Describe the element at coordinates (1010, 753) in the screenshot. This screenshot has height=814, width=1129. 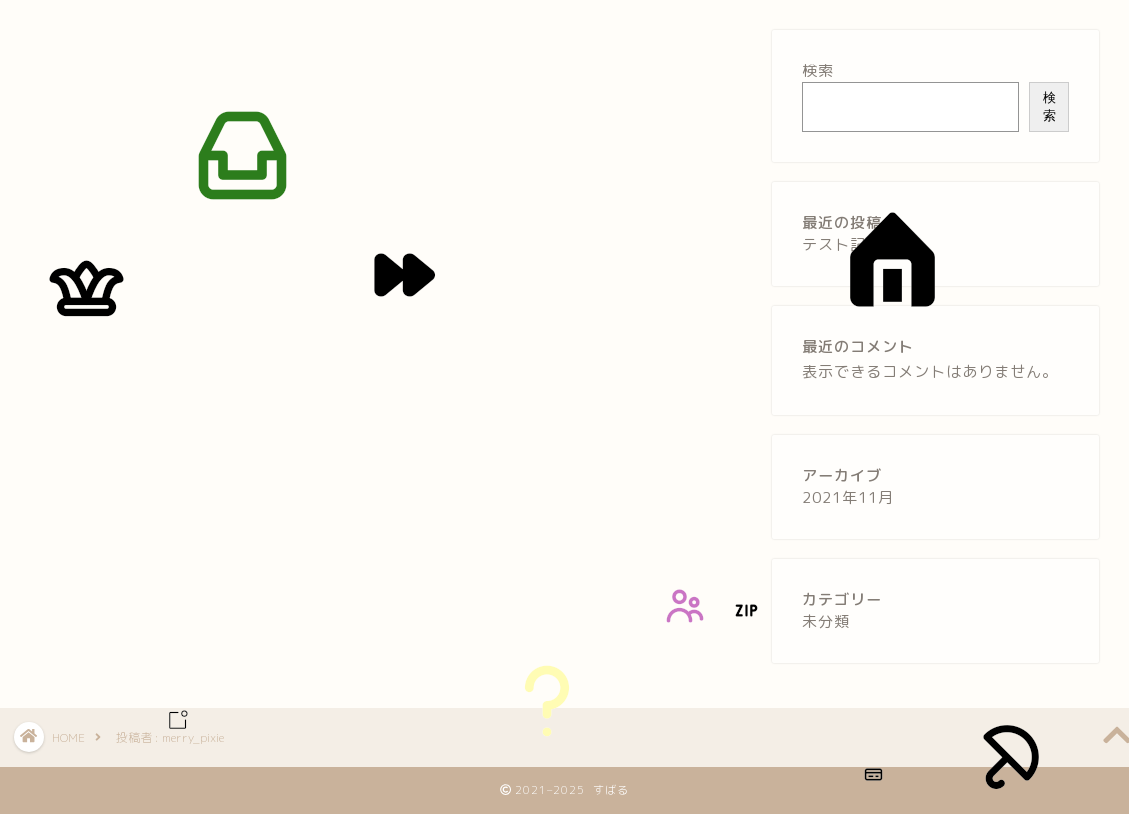
I see `view weather protection or rain forecast` at that location.